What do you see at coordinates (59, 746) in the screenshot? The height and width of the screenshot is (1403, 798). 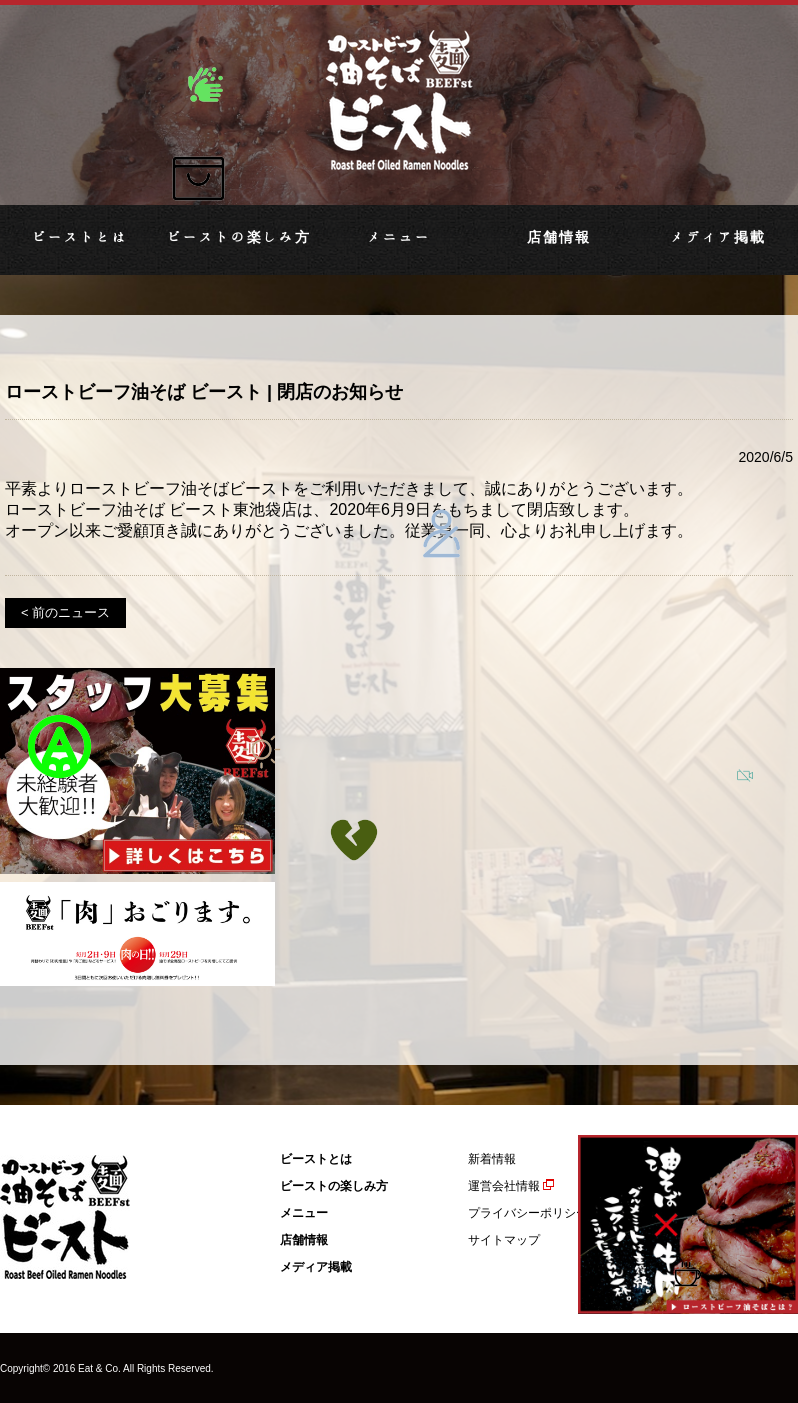 I see `edit or modify content` at bounding box center [59, 746].